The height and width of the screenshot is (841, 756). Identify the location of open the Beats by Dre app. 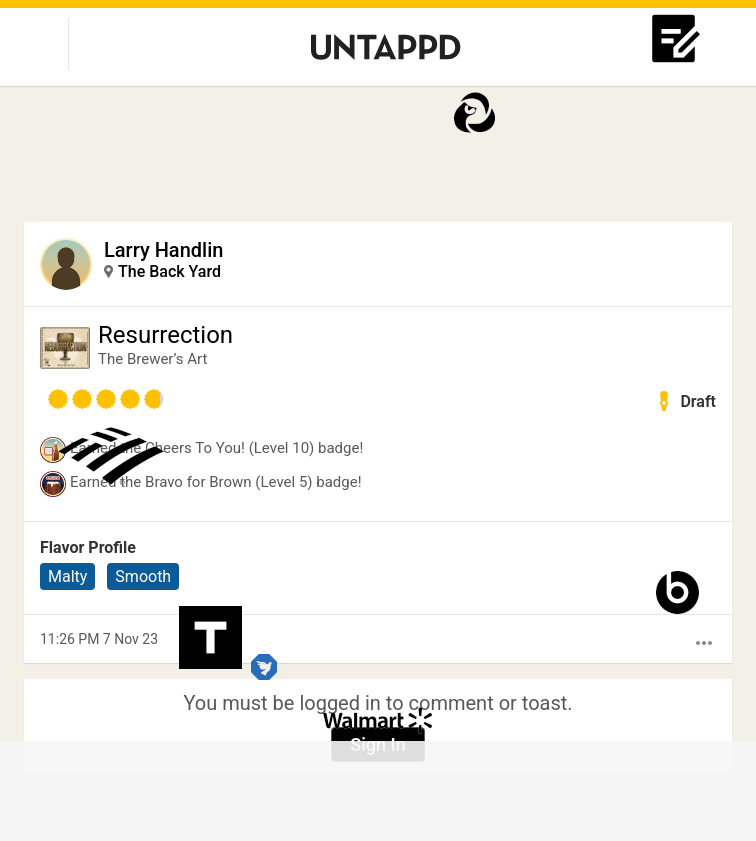
(677, 592).